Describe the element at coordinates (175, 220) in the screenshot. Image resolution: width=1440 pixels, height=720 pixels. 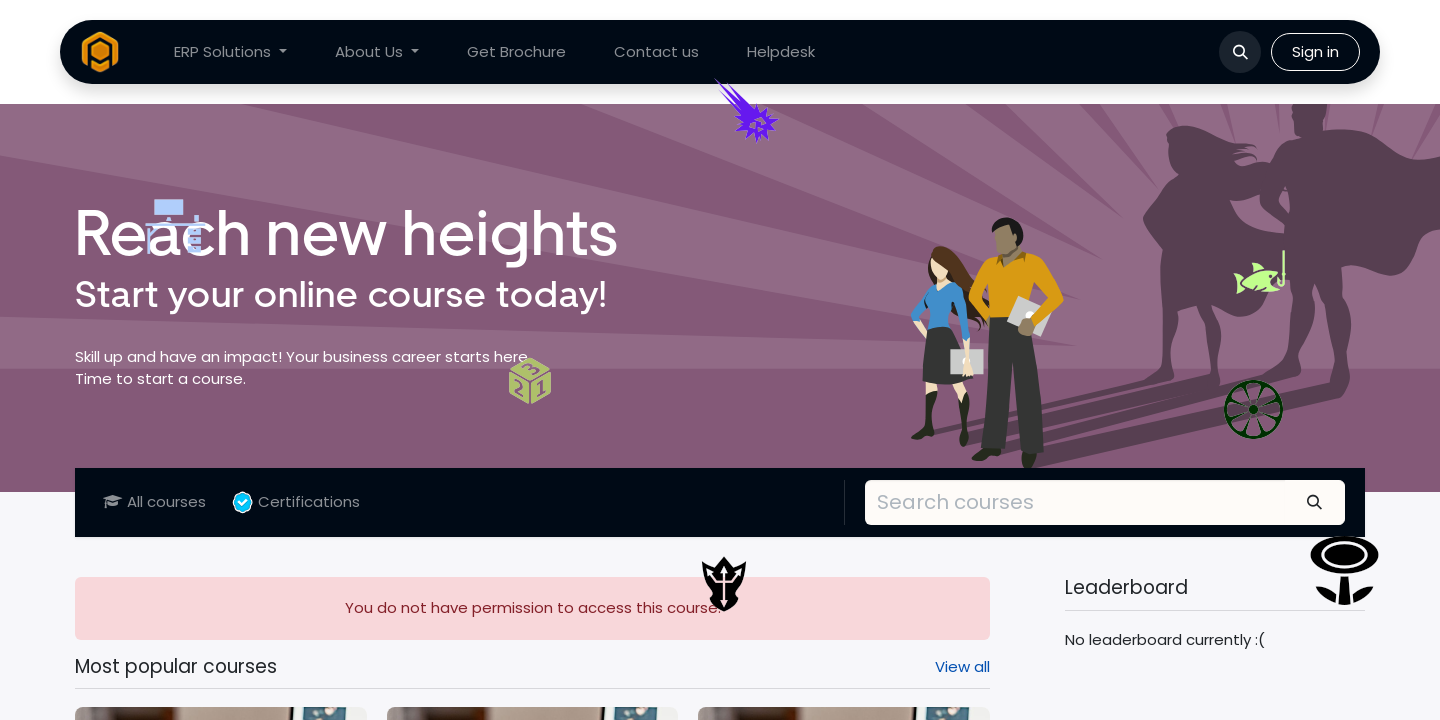
I see `access workspace or office settings` at that location.